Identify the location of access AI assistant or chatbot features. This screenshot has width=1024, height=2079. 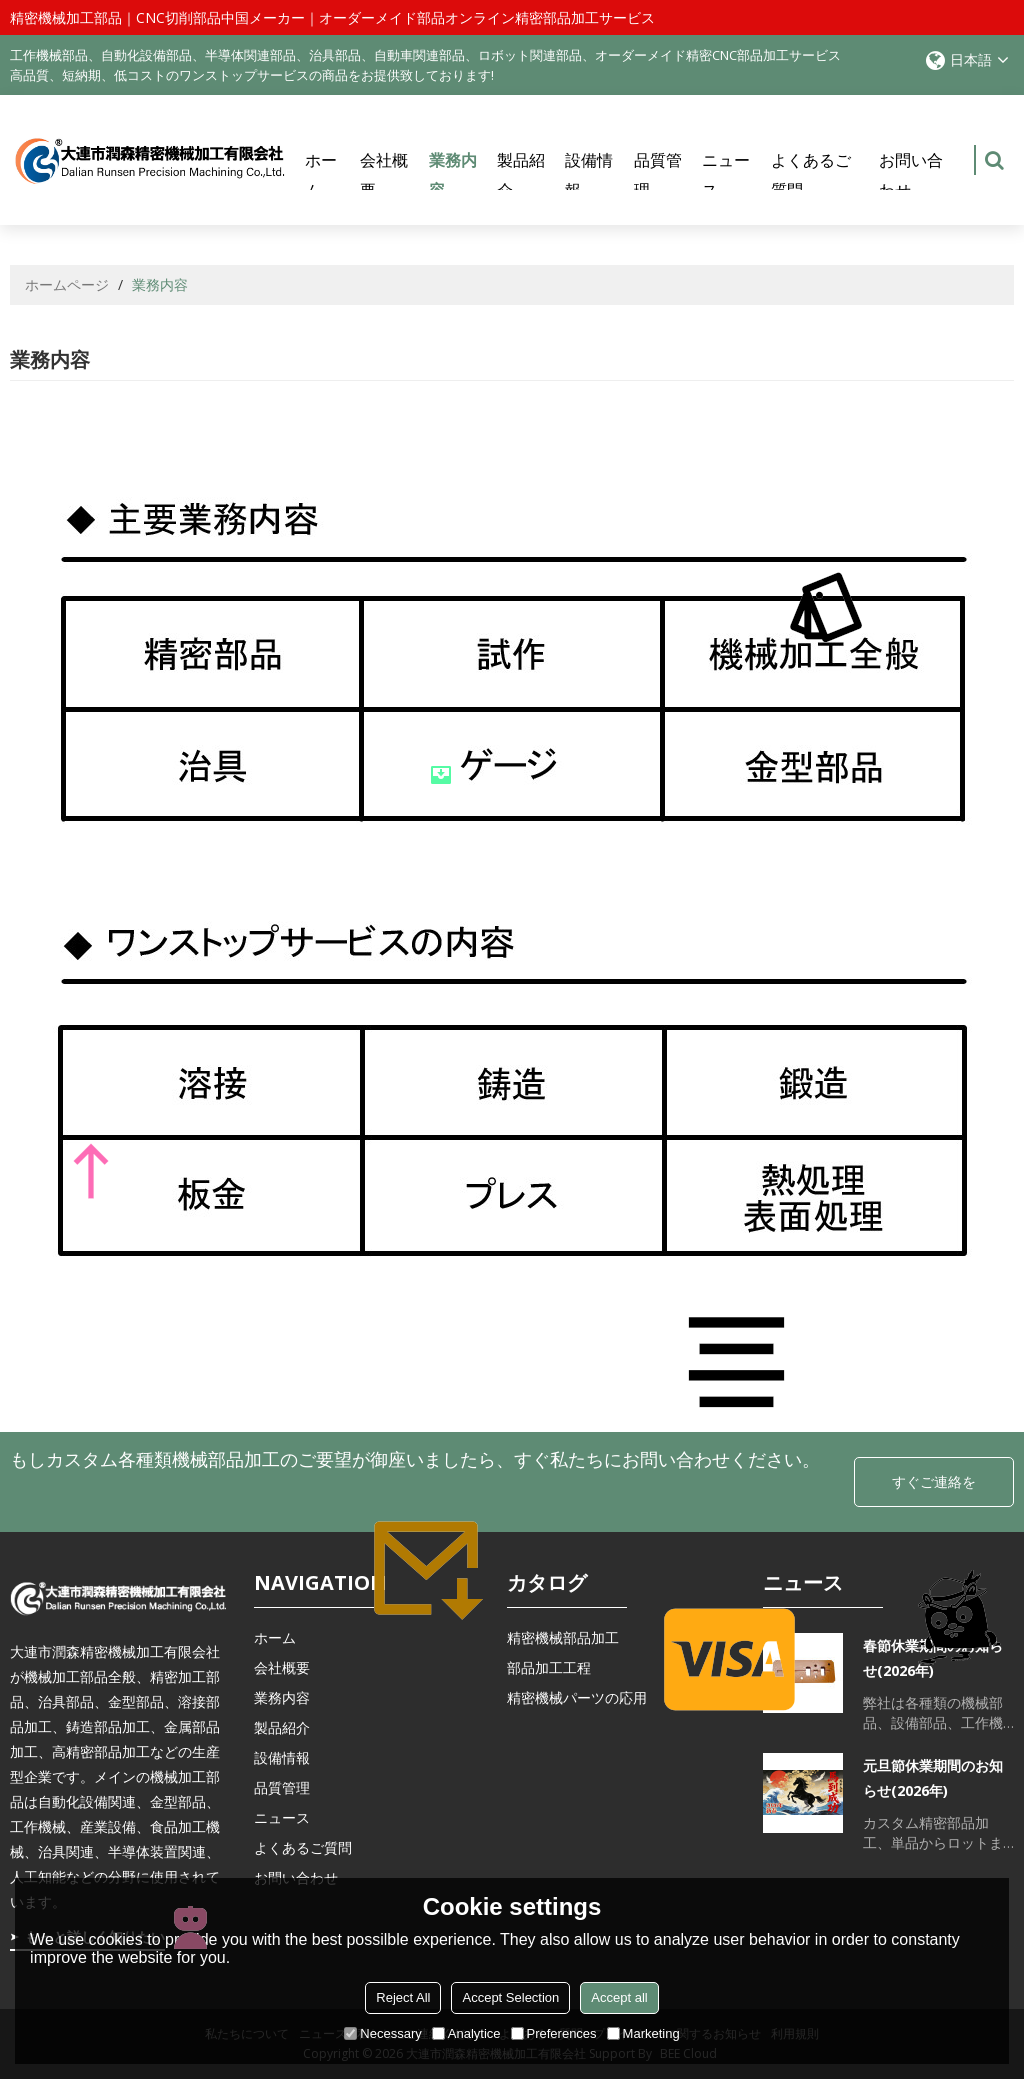
(190, 1928).